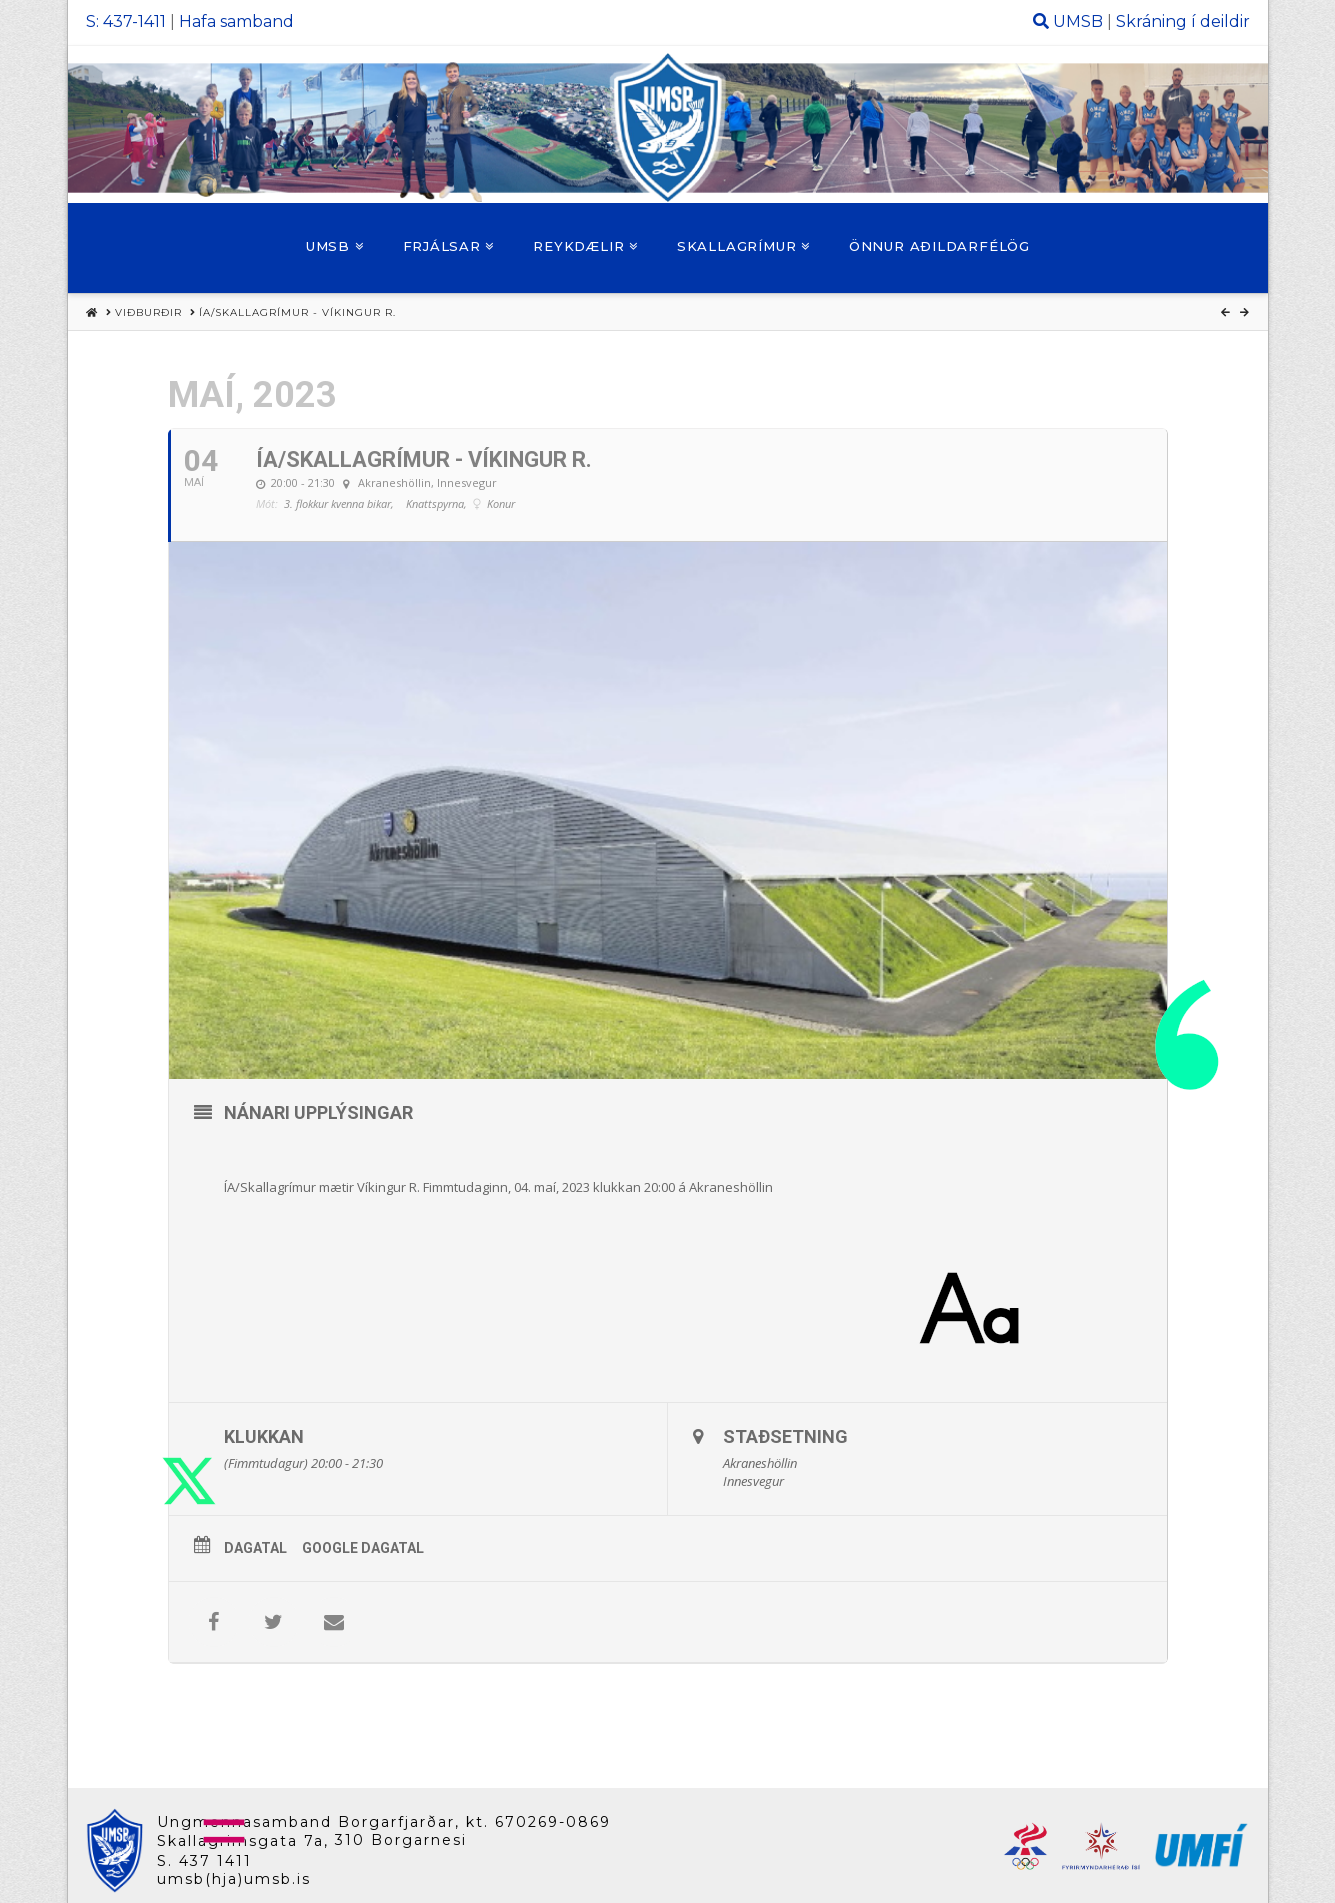 The height and width of the screenshot is (1903, 1335). What do you see at coordinates (1187, 1037) in the screenshot?
I see `insert a block quote or citation` at bounding box center [1187, 1037].